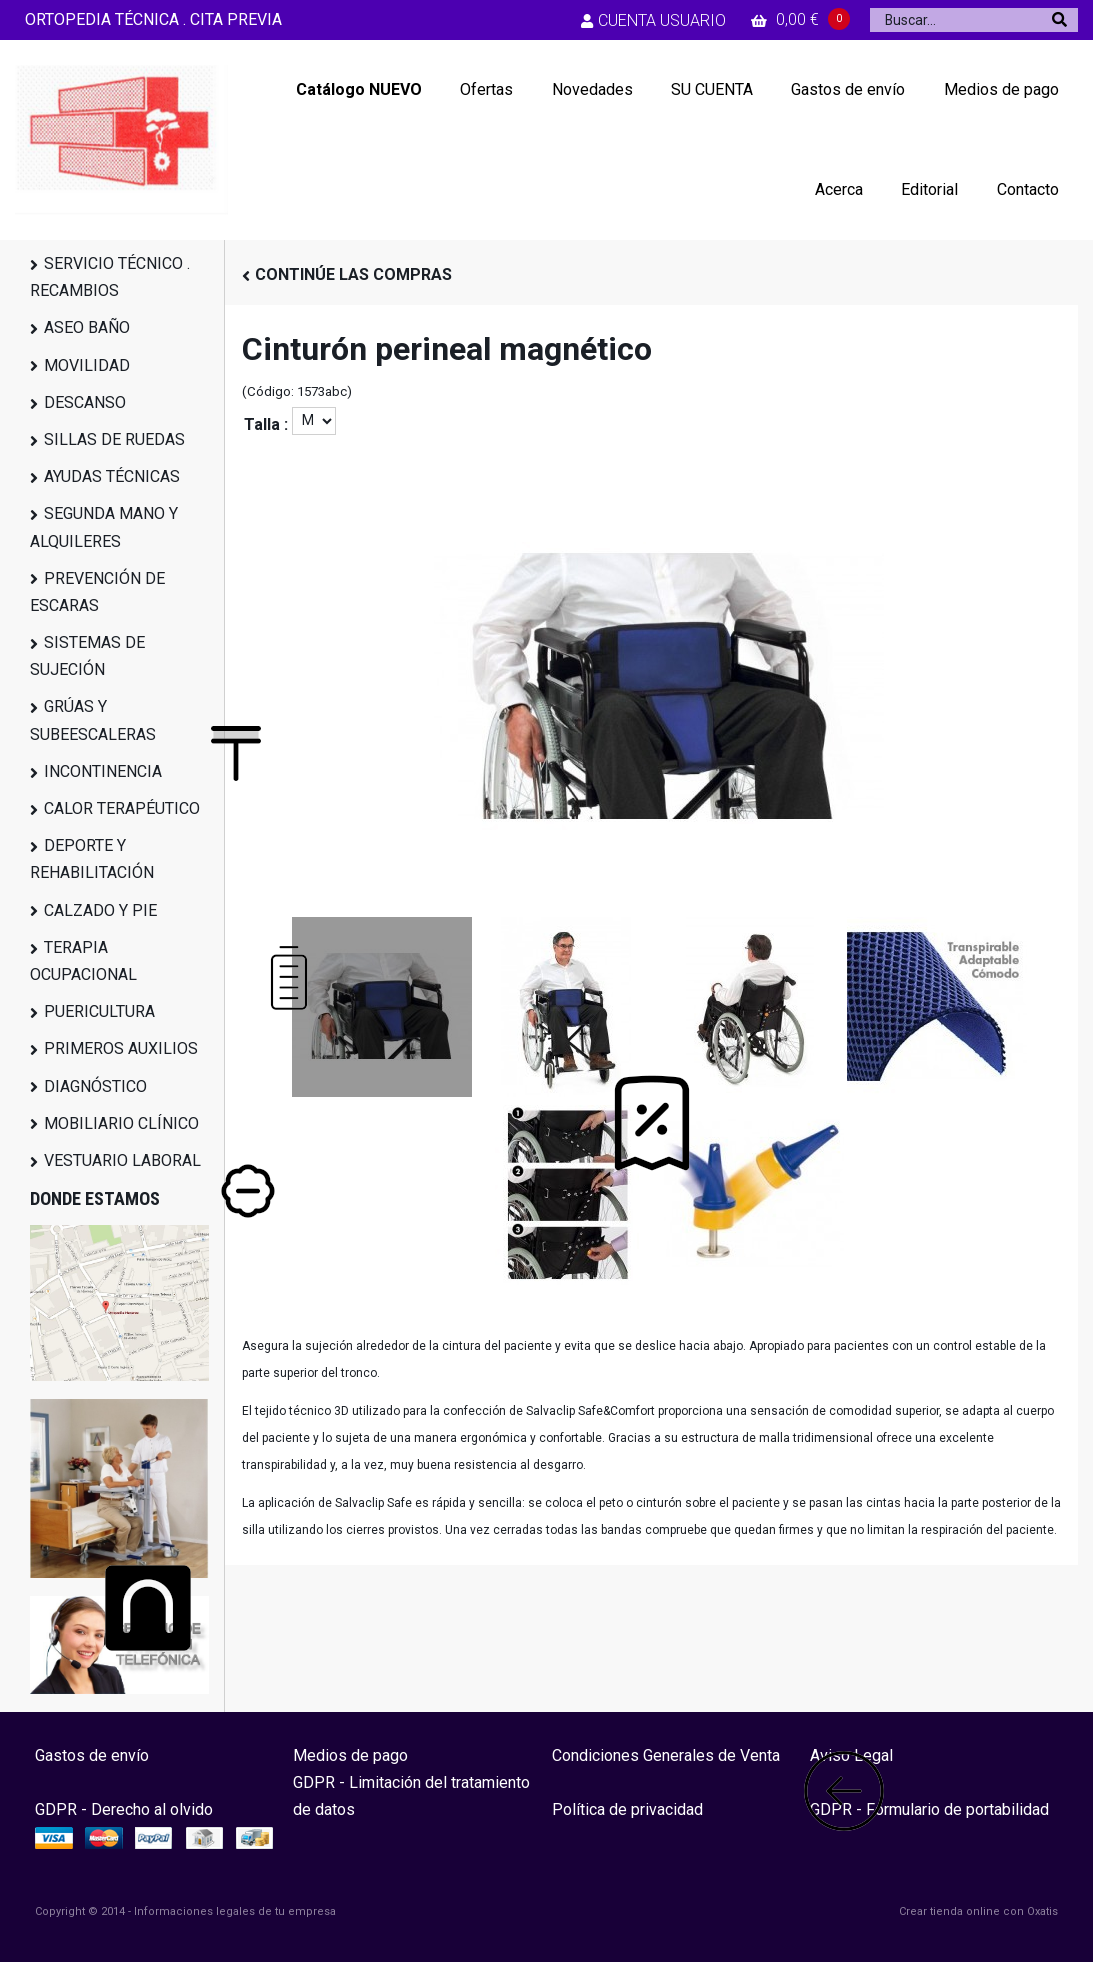 This screenshot has height=1962, width=1093. Describe the element at coordinates (652, 1123) in the screenshot. I see `view discount or coupon codes` at that location.